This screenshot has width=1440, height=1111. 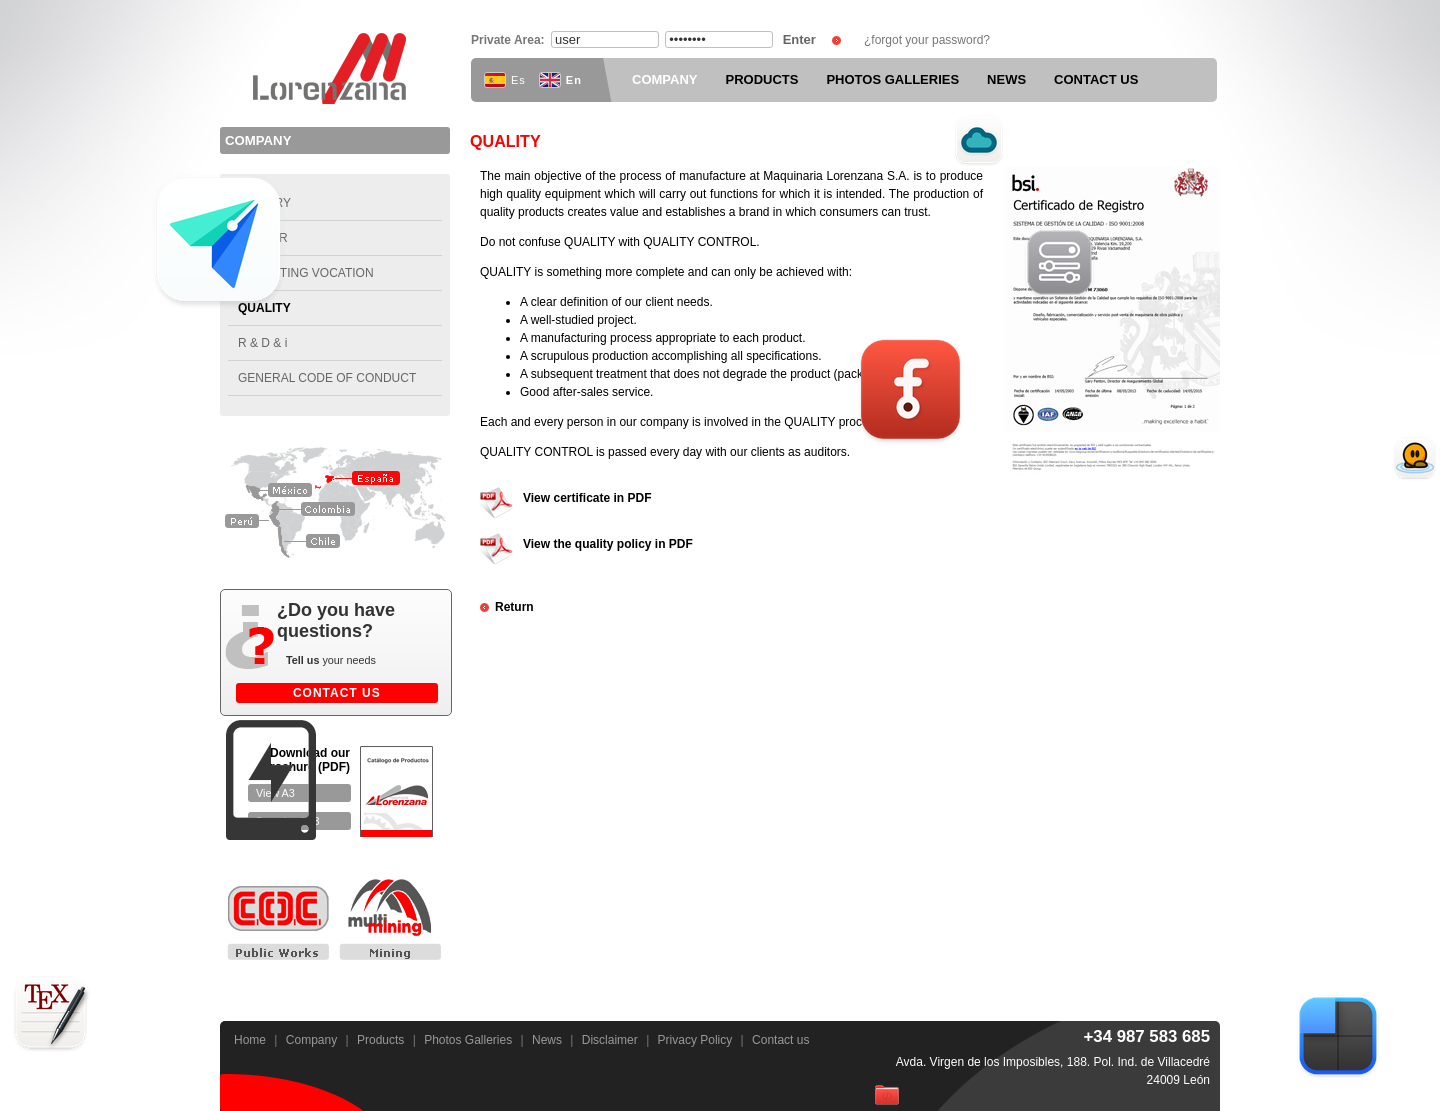 What do you see at coordinates (50, 1012) in the screenshot?
I see `open texstudio latex editor` at bounding box center [50, 1012].